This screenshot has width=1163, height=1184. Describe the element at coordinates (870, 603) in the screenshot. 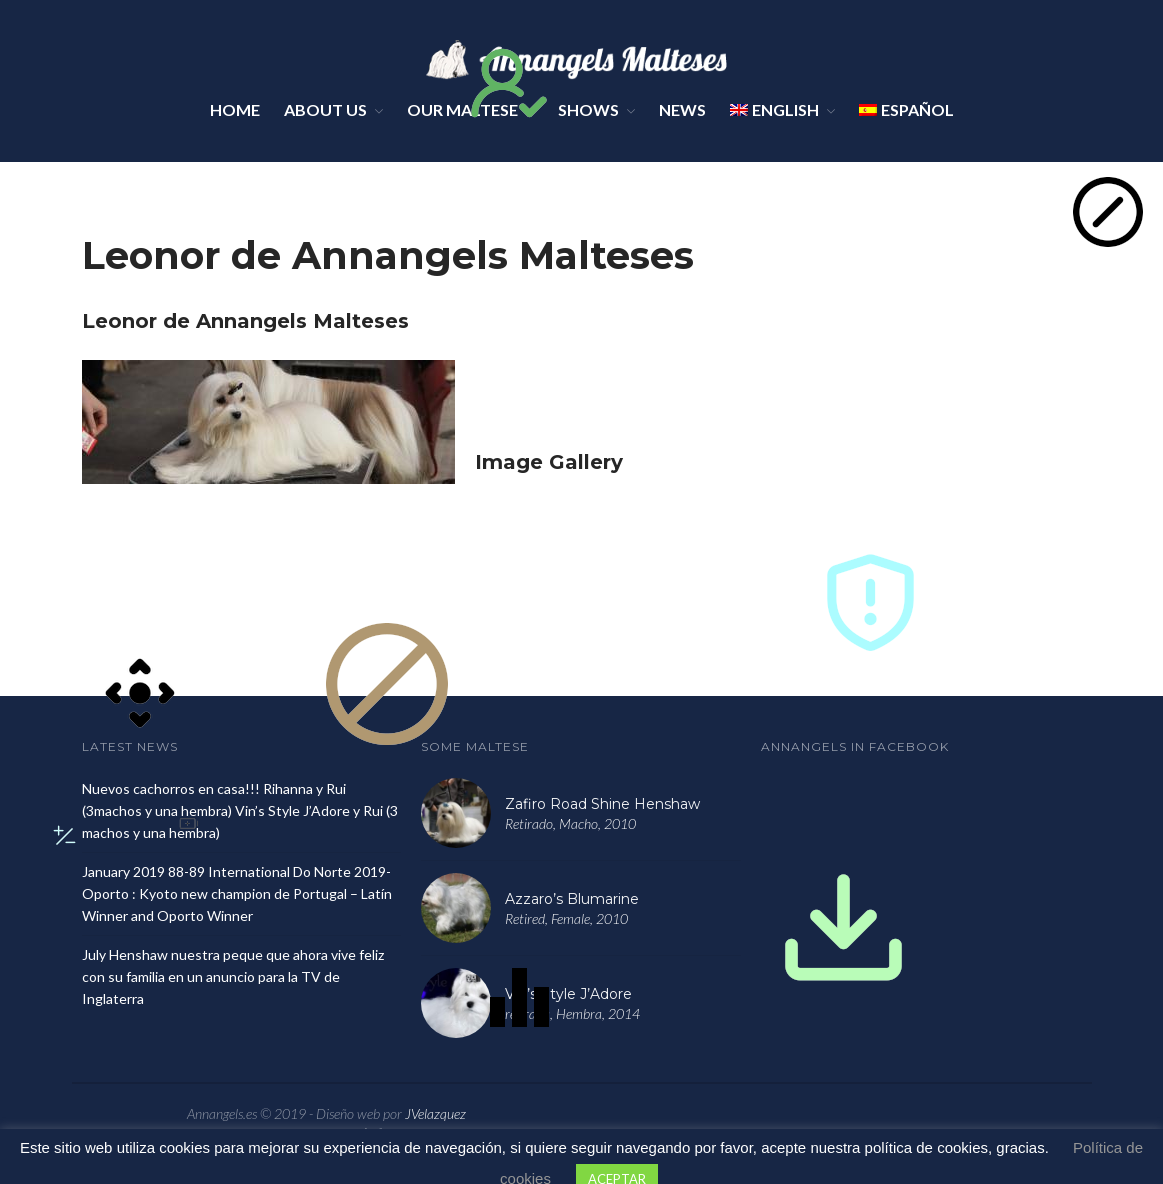

I see `view security or privacy settings` at that location.